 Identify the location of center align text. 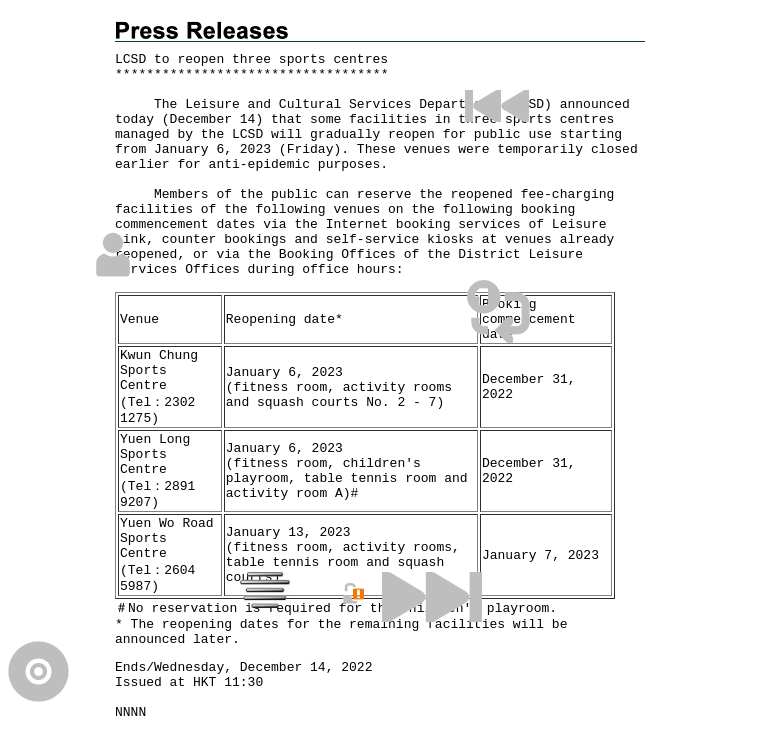
(265, 590).